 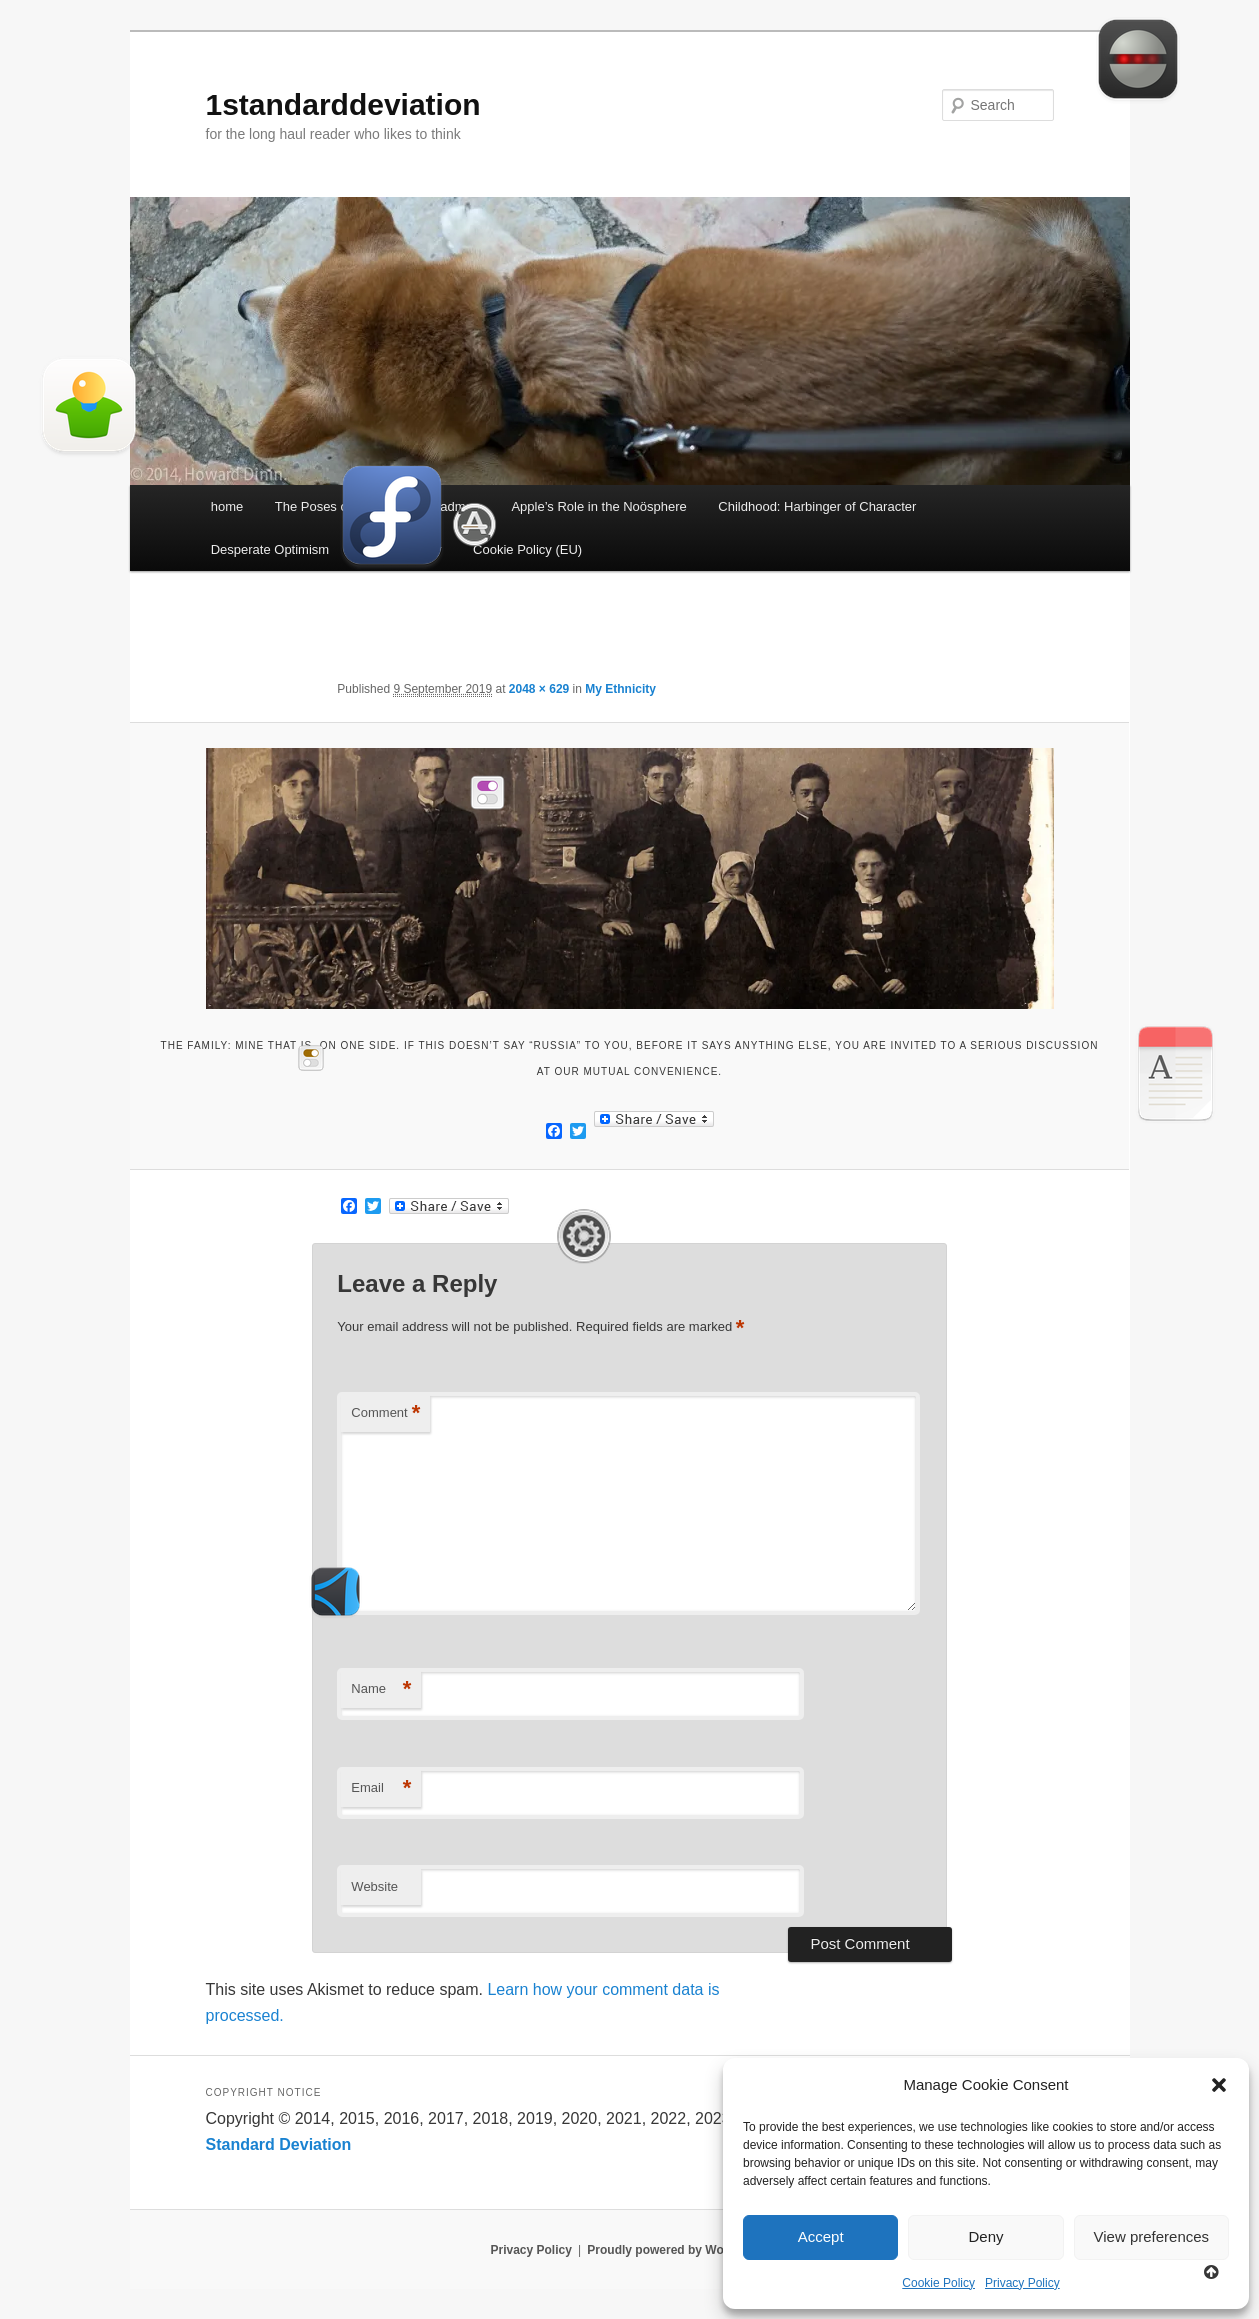 What do you see at coordinates (474, 524) in the screenshot?
I see `open the software updater application` at bounding box center [474, 524].